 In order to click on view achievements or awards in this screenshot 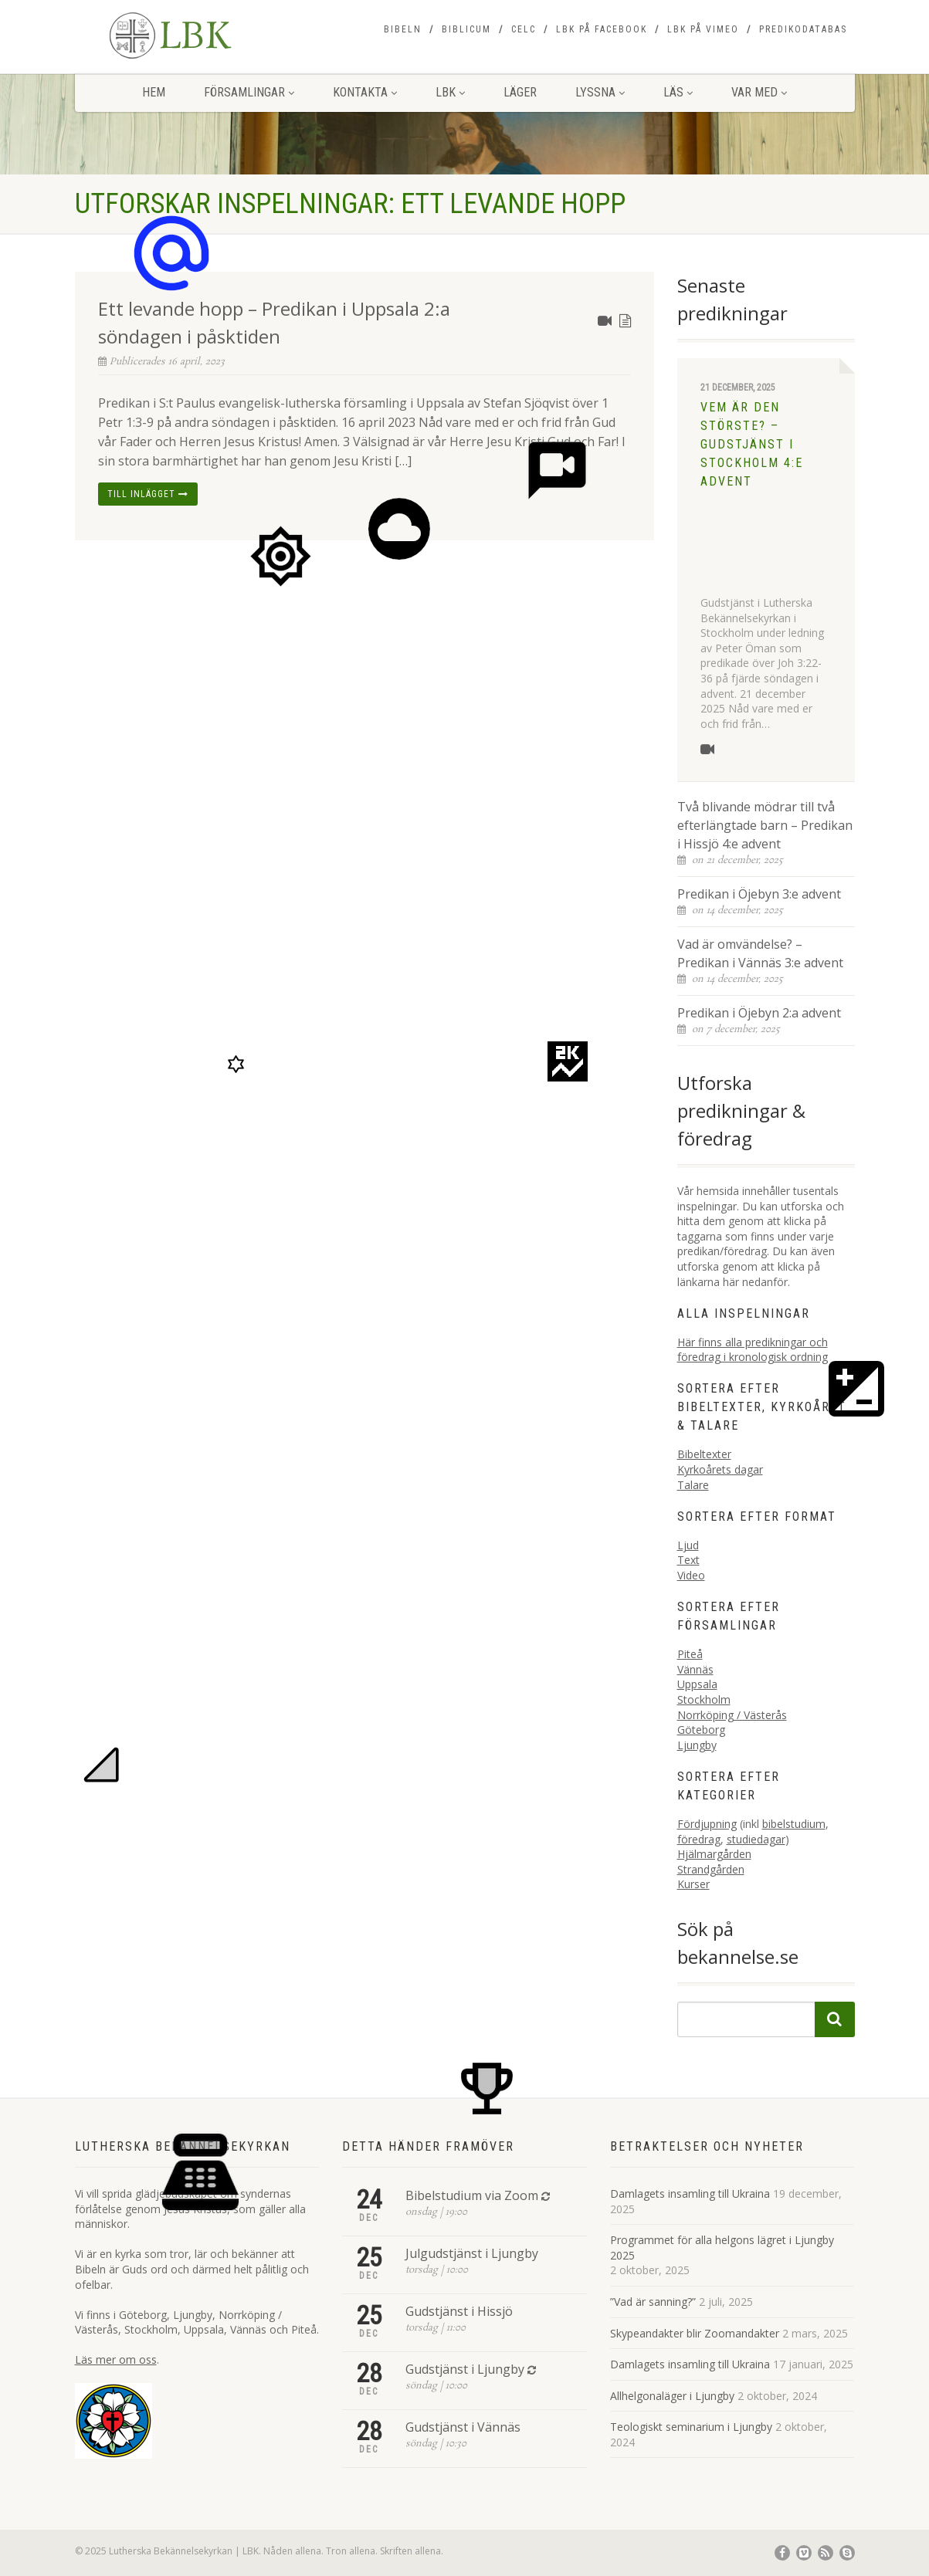, I will do `click(487, 2088)`.